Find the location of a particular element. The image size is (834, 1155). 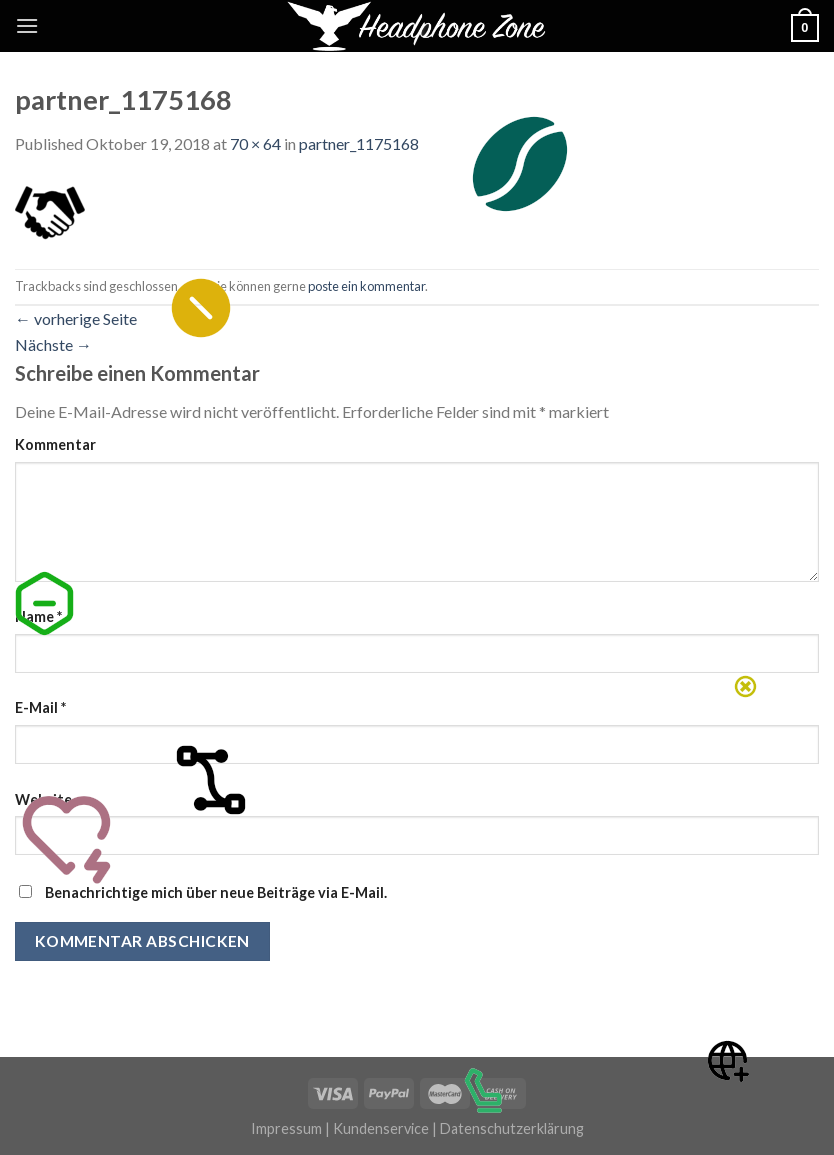

indicates an error or failed operation is located at coordinates (745, 686).